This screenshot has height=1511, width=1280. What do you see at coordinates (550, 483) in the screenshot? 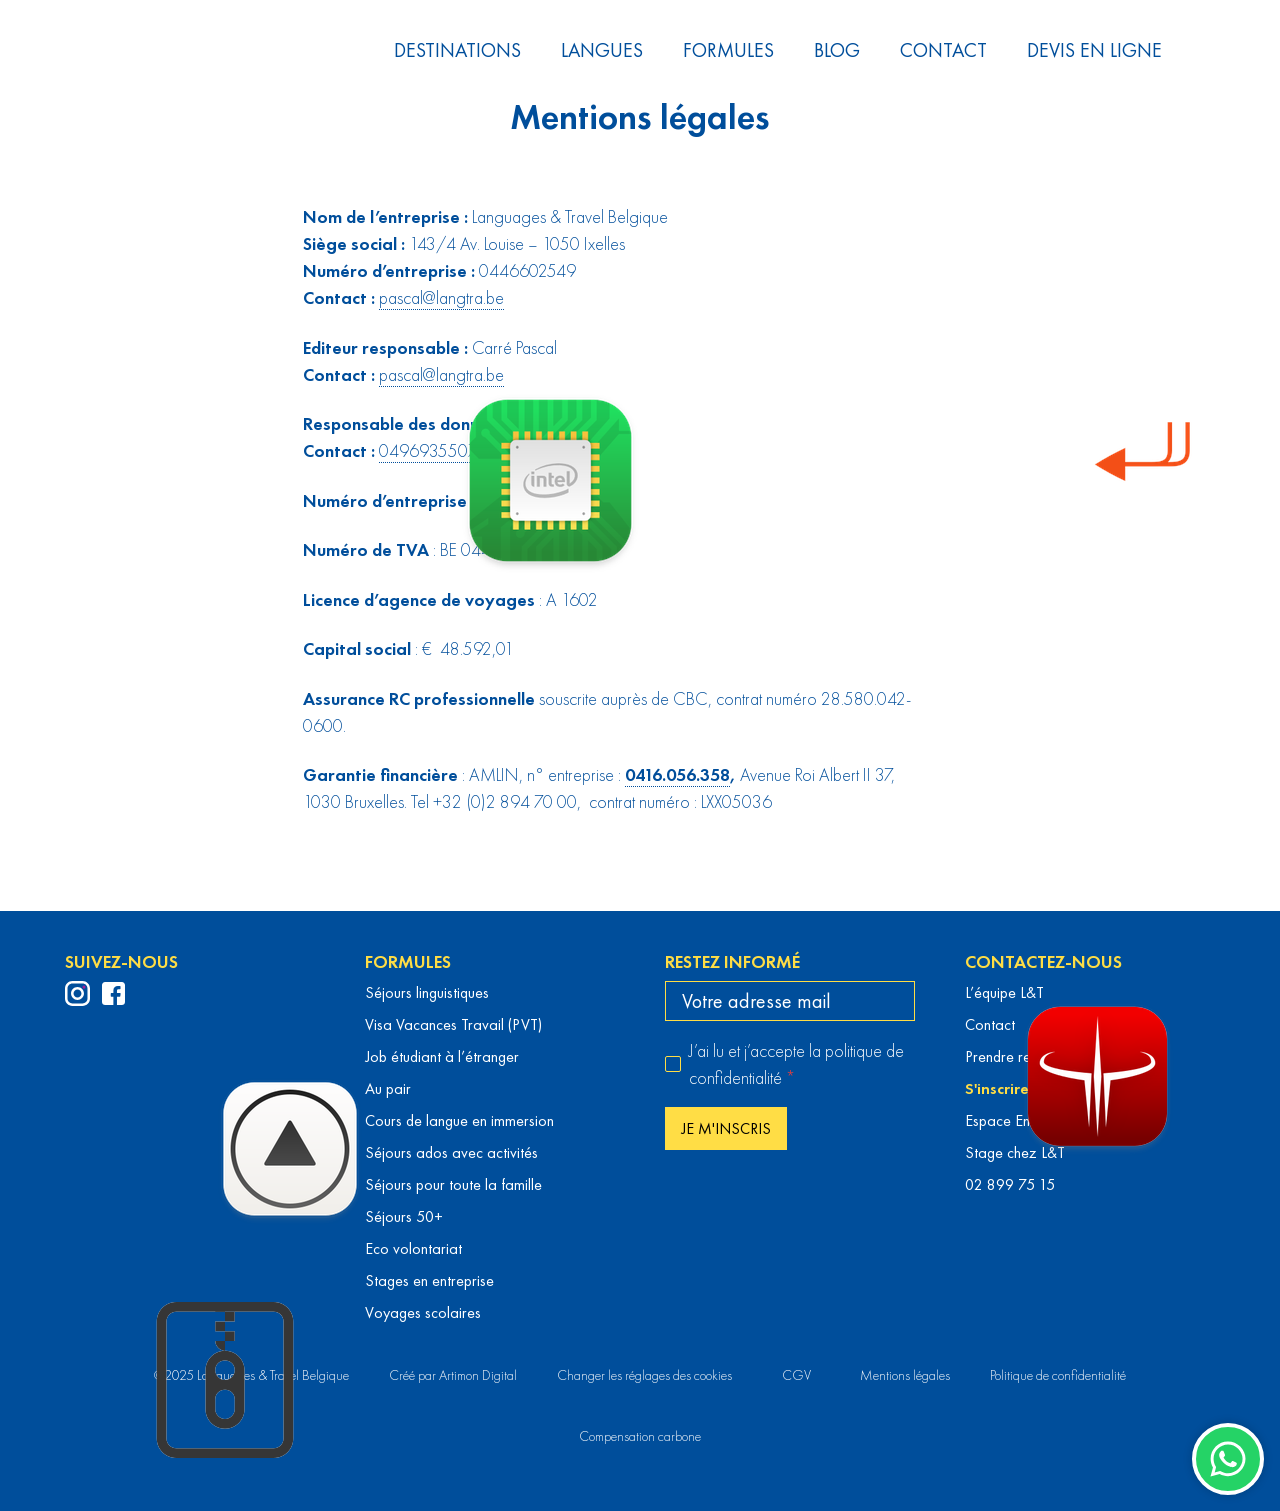
I see `firmware file or system software package` at bounding box center [550, 483].